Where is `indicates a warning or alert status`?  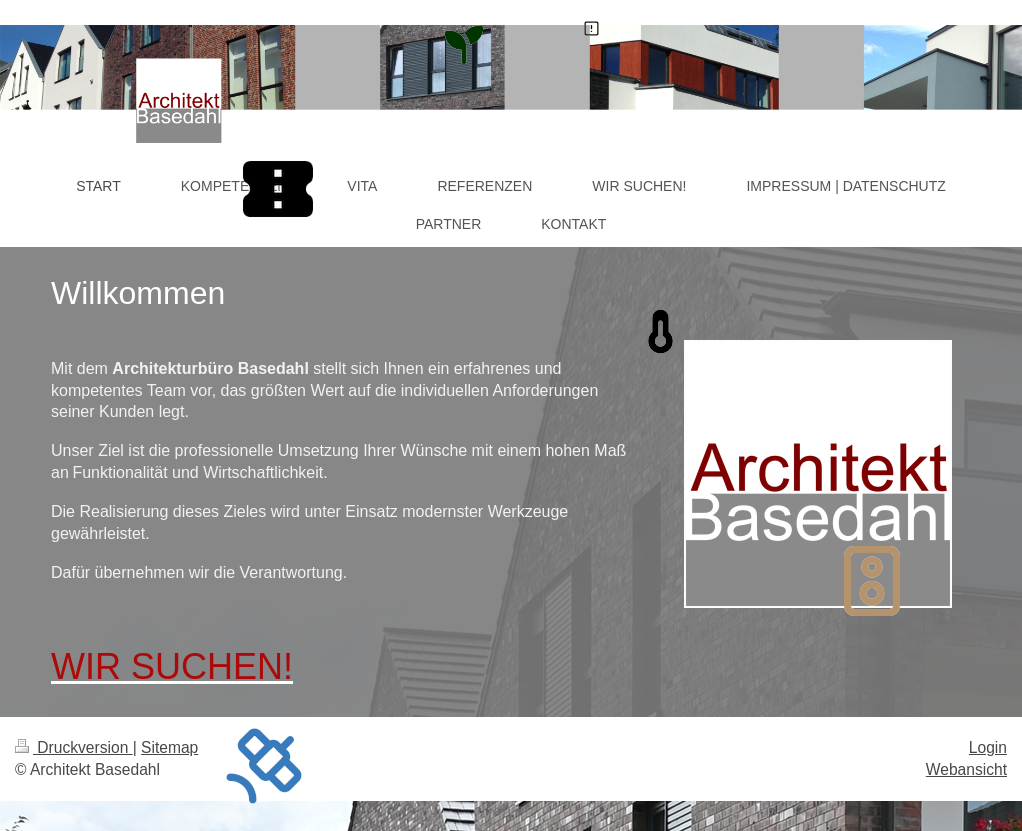 indicates a warning or alert status is located at coordinates (591, 28).